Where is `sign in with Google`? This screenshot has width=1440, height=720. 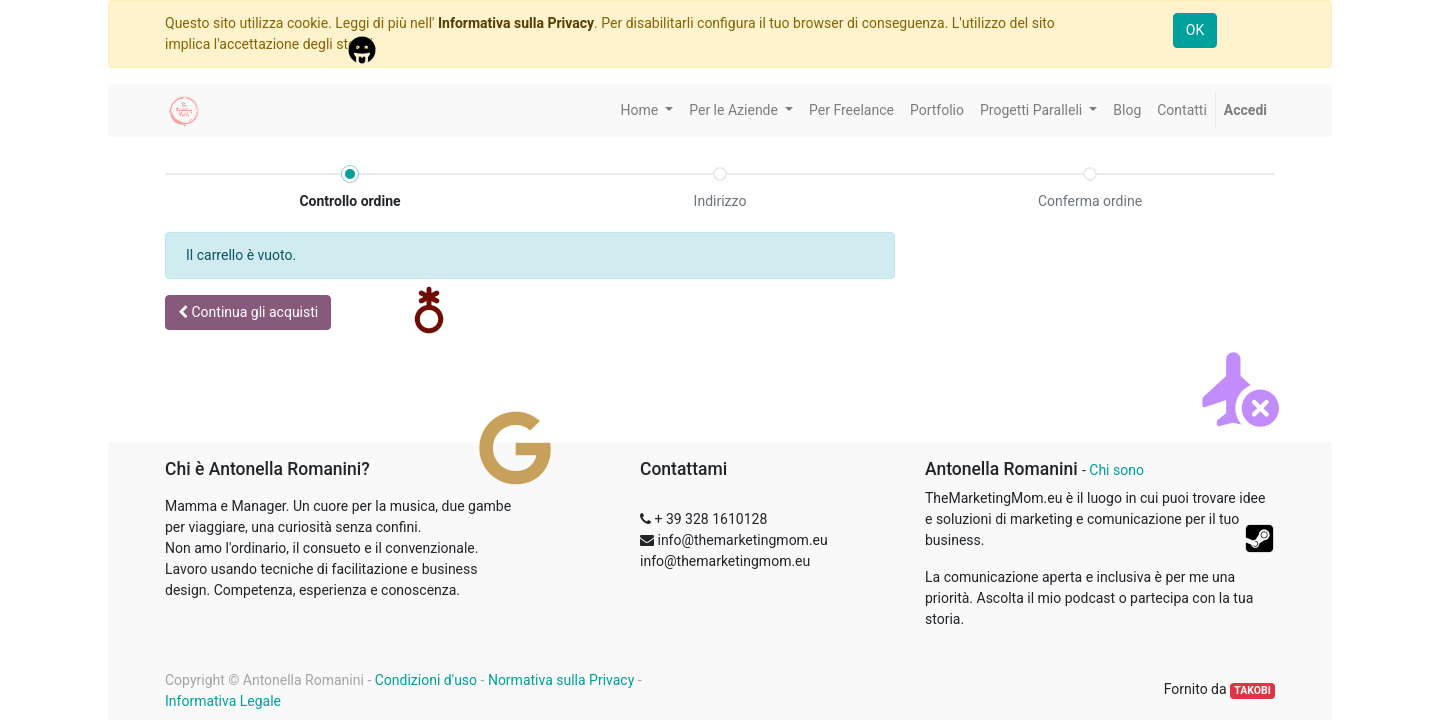
sign in with Google is located at coordinates (515, 448).